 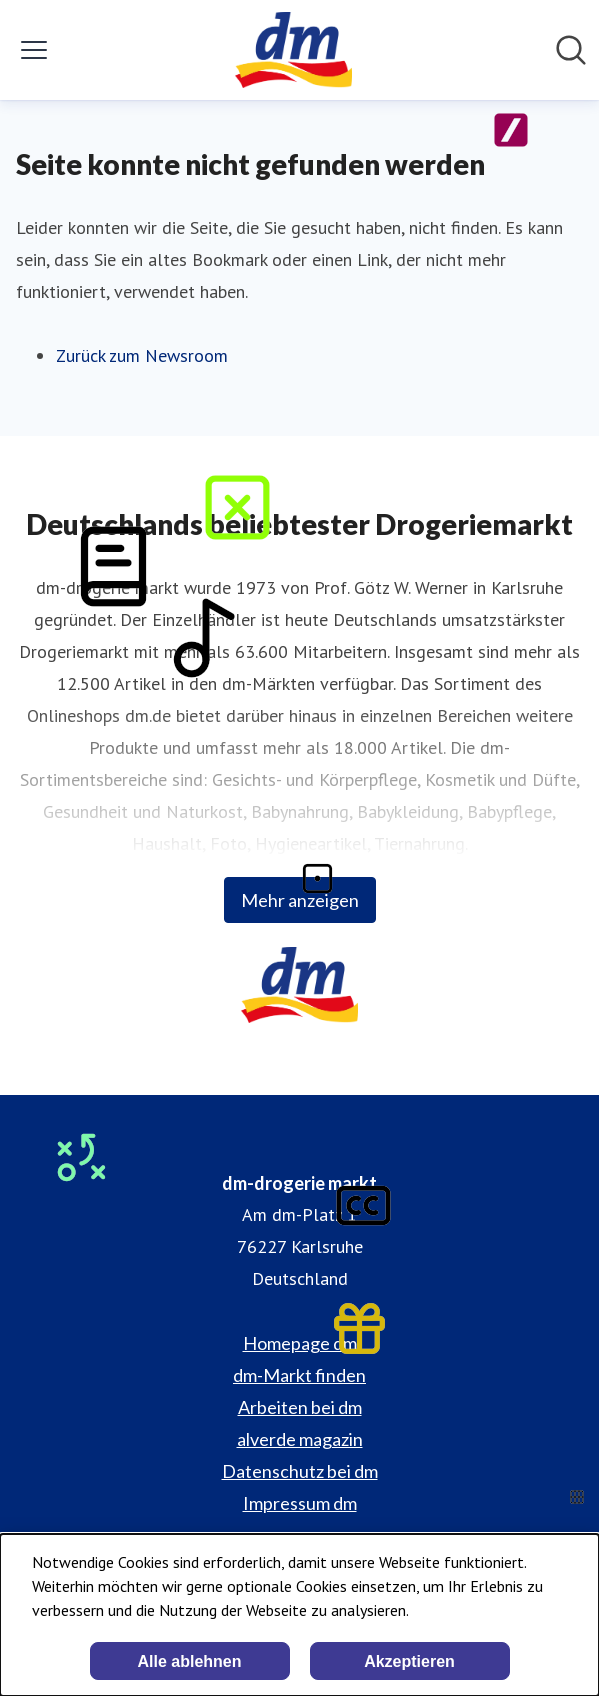 I want to click on open a book or reading view, so click(x=113, y=566).